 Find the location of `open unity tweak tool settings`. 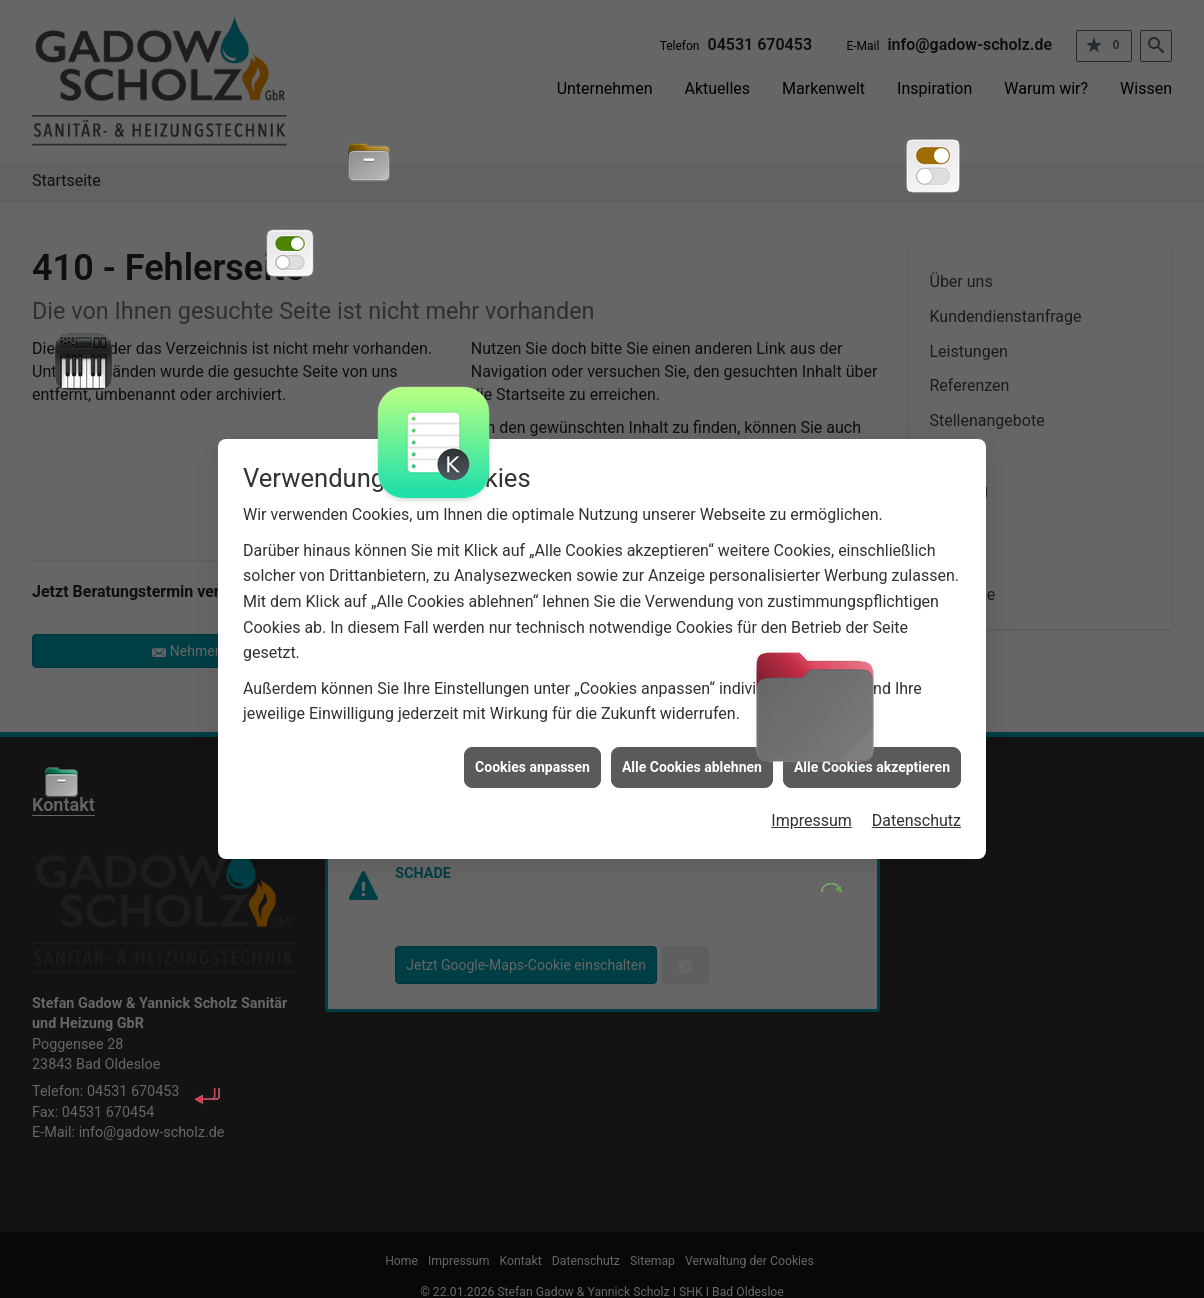

open unity tweak tool settings is located at coordinates (933, 166).